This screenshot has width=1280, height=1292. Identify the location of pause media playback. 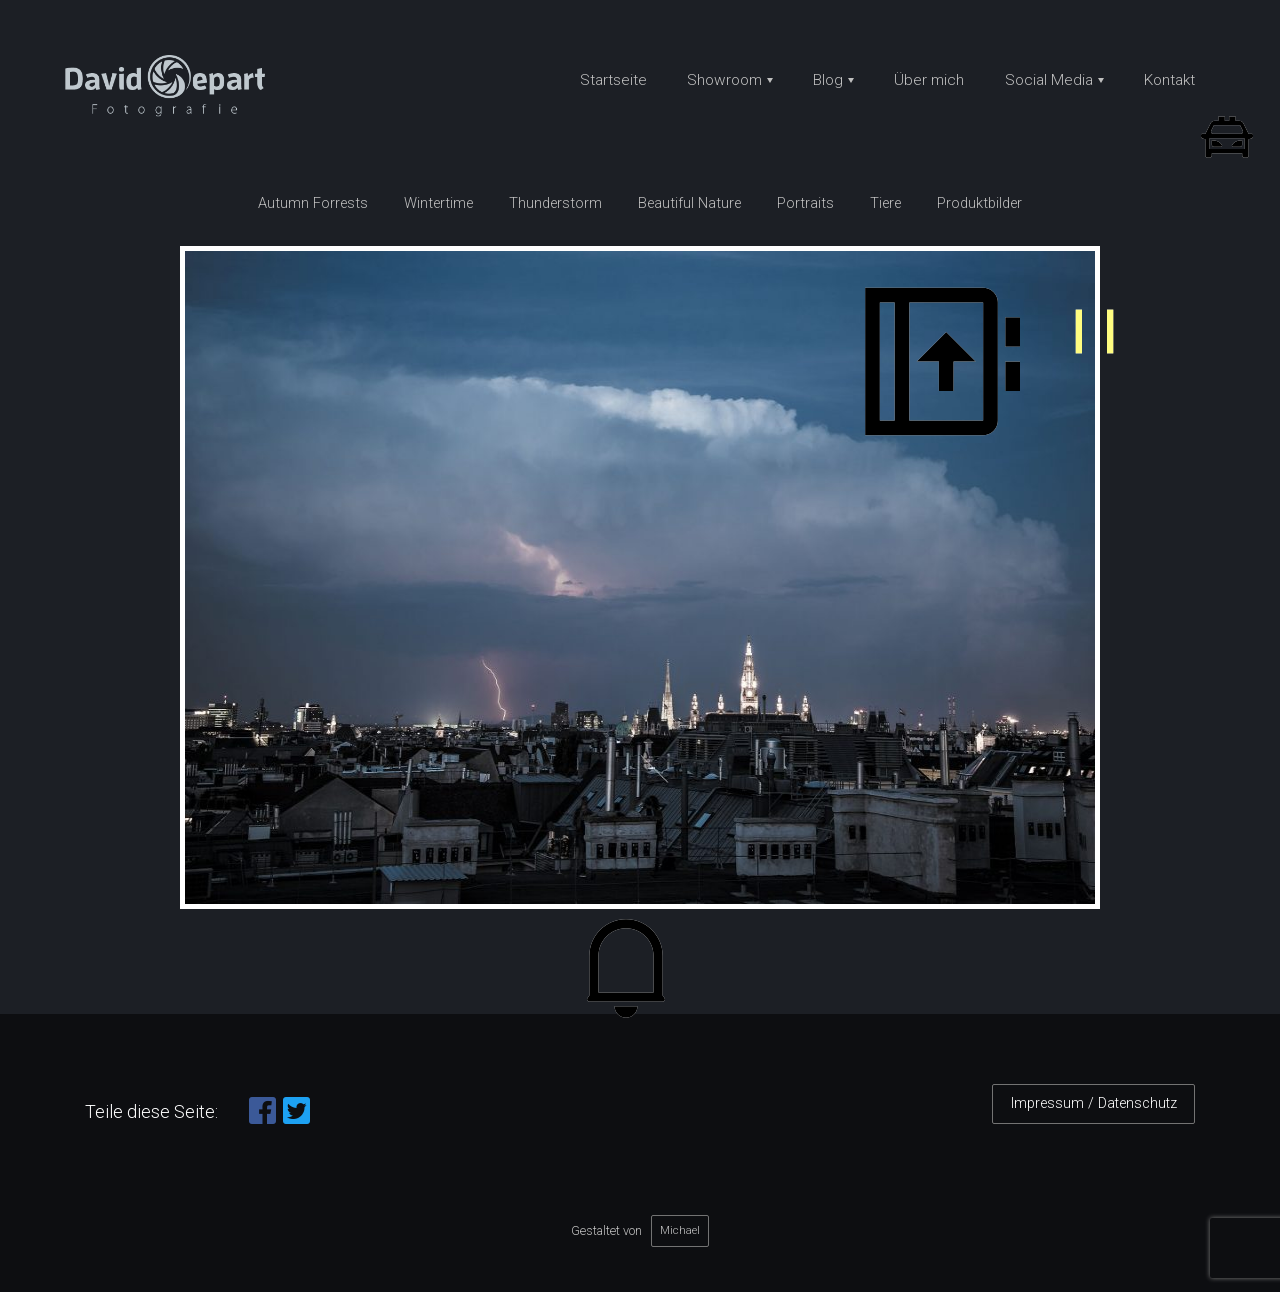
(1094, 331).